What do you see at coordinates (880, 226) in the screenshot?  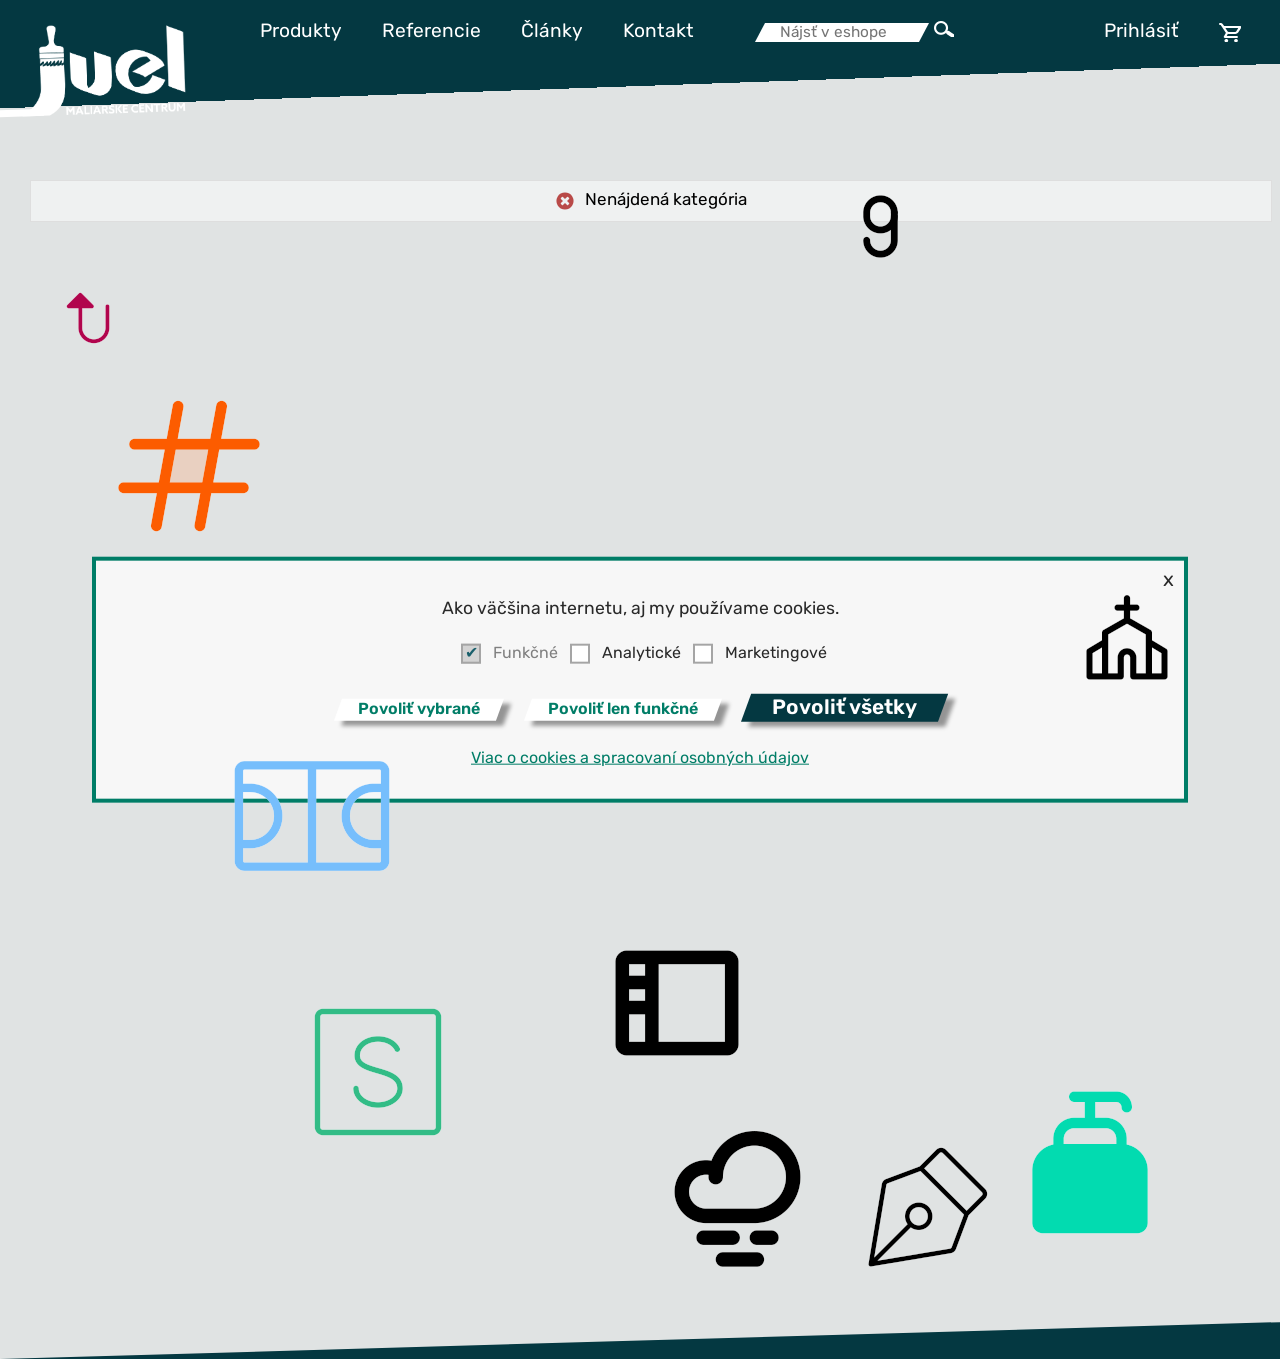 I see `indicates the number 9 in a list or sequence` at bounding box center [880, 226].